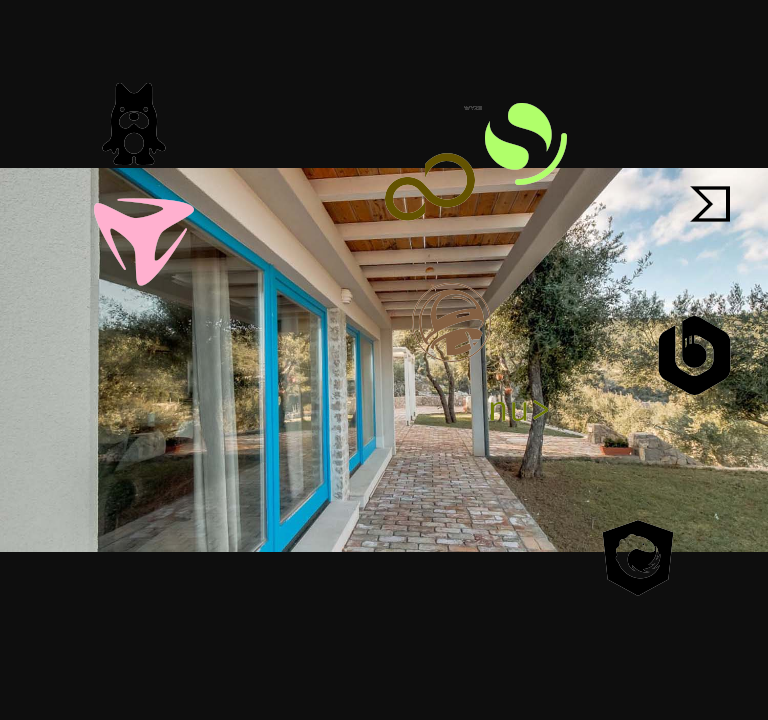 This screenshot has height=720, width=768. I want to click on open the Wyze smart home app, so click(473, 108).